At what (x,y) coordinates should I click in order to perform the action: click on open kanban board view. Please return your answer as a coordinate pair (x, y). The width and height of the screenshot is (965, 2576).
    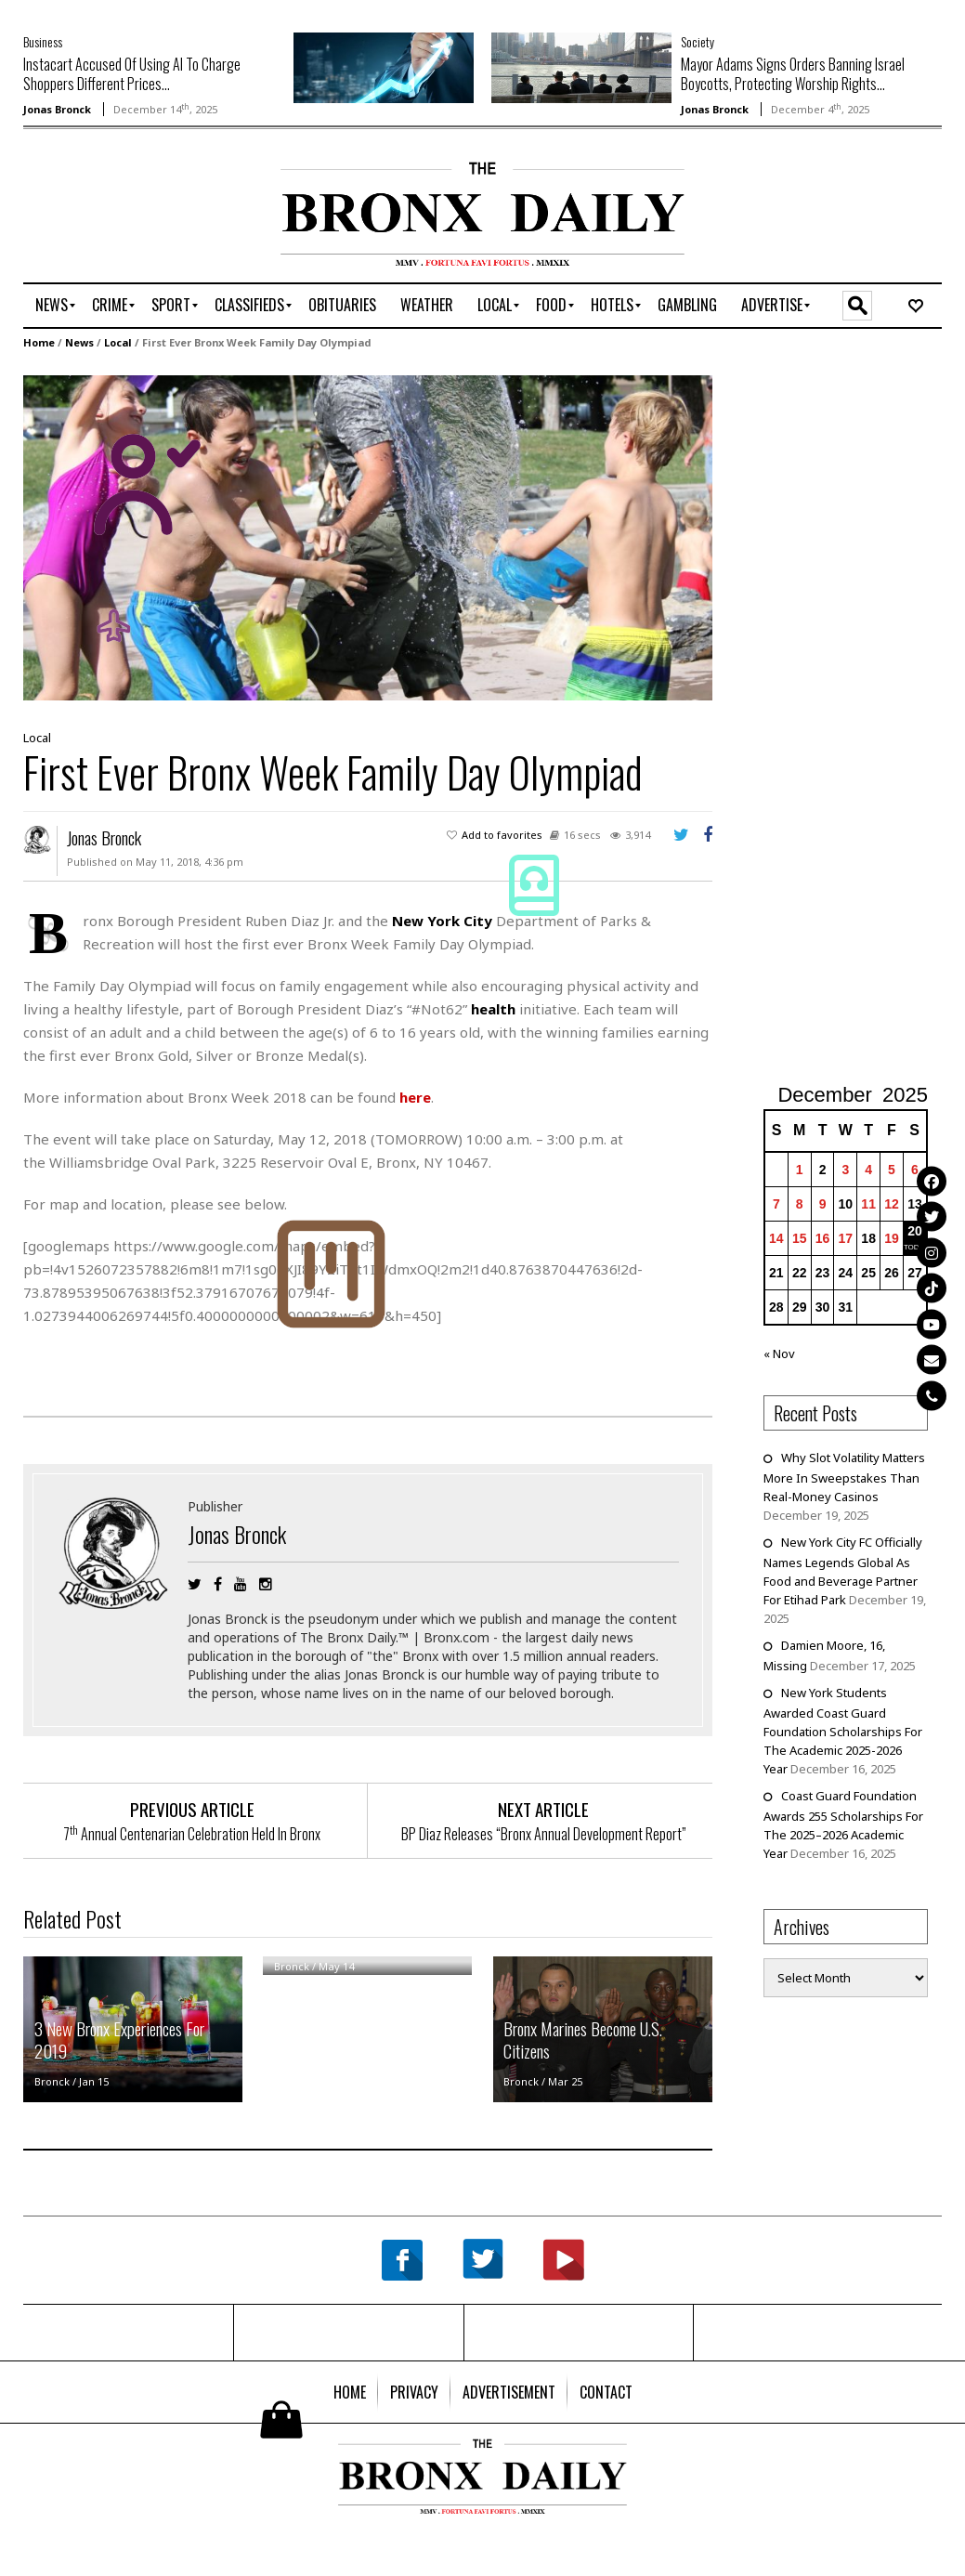
    Looking at the image, I should click on (331, 1274).